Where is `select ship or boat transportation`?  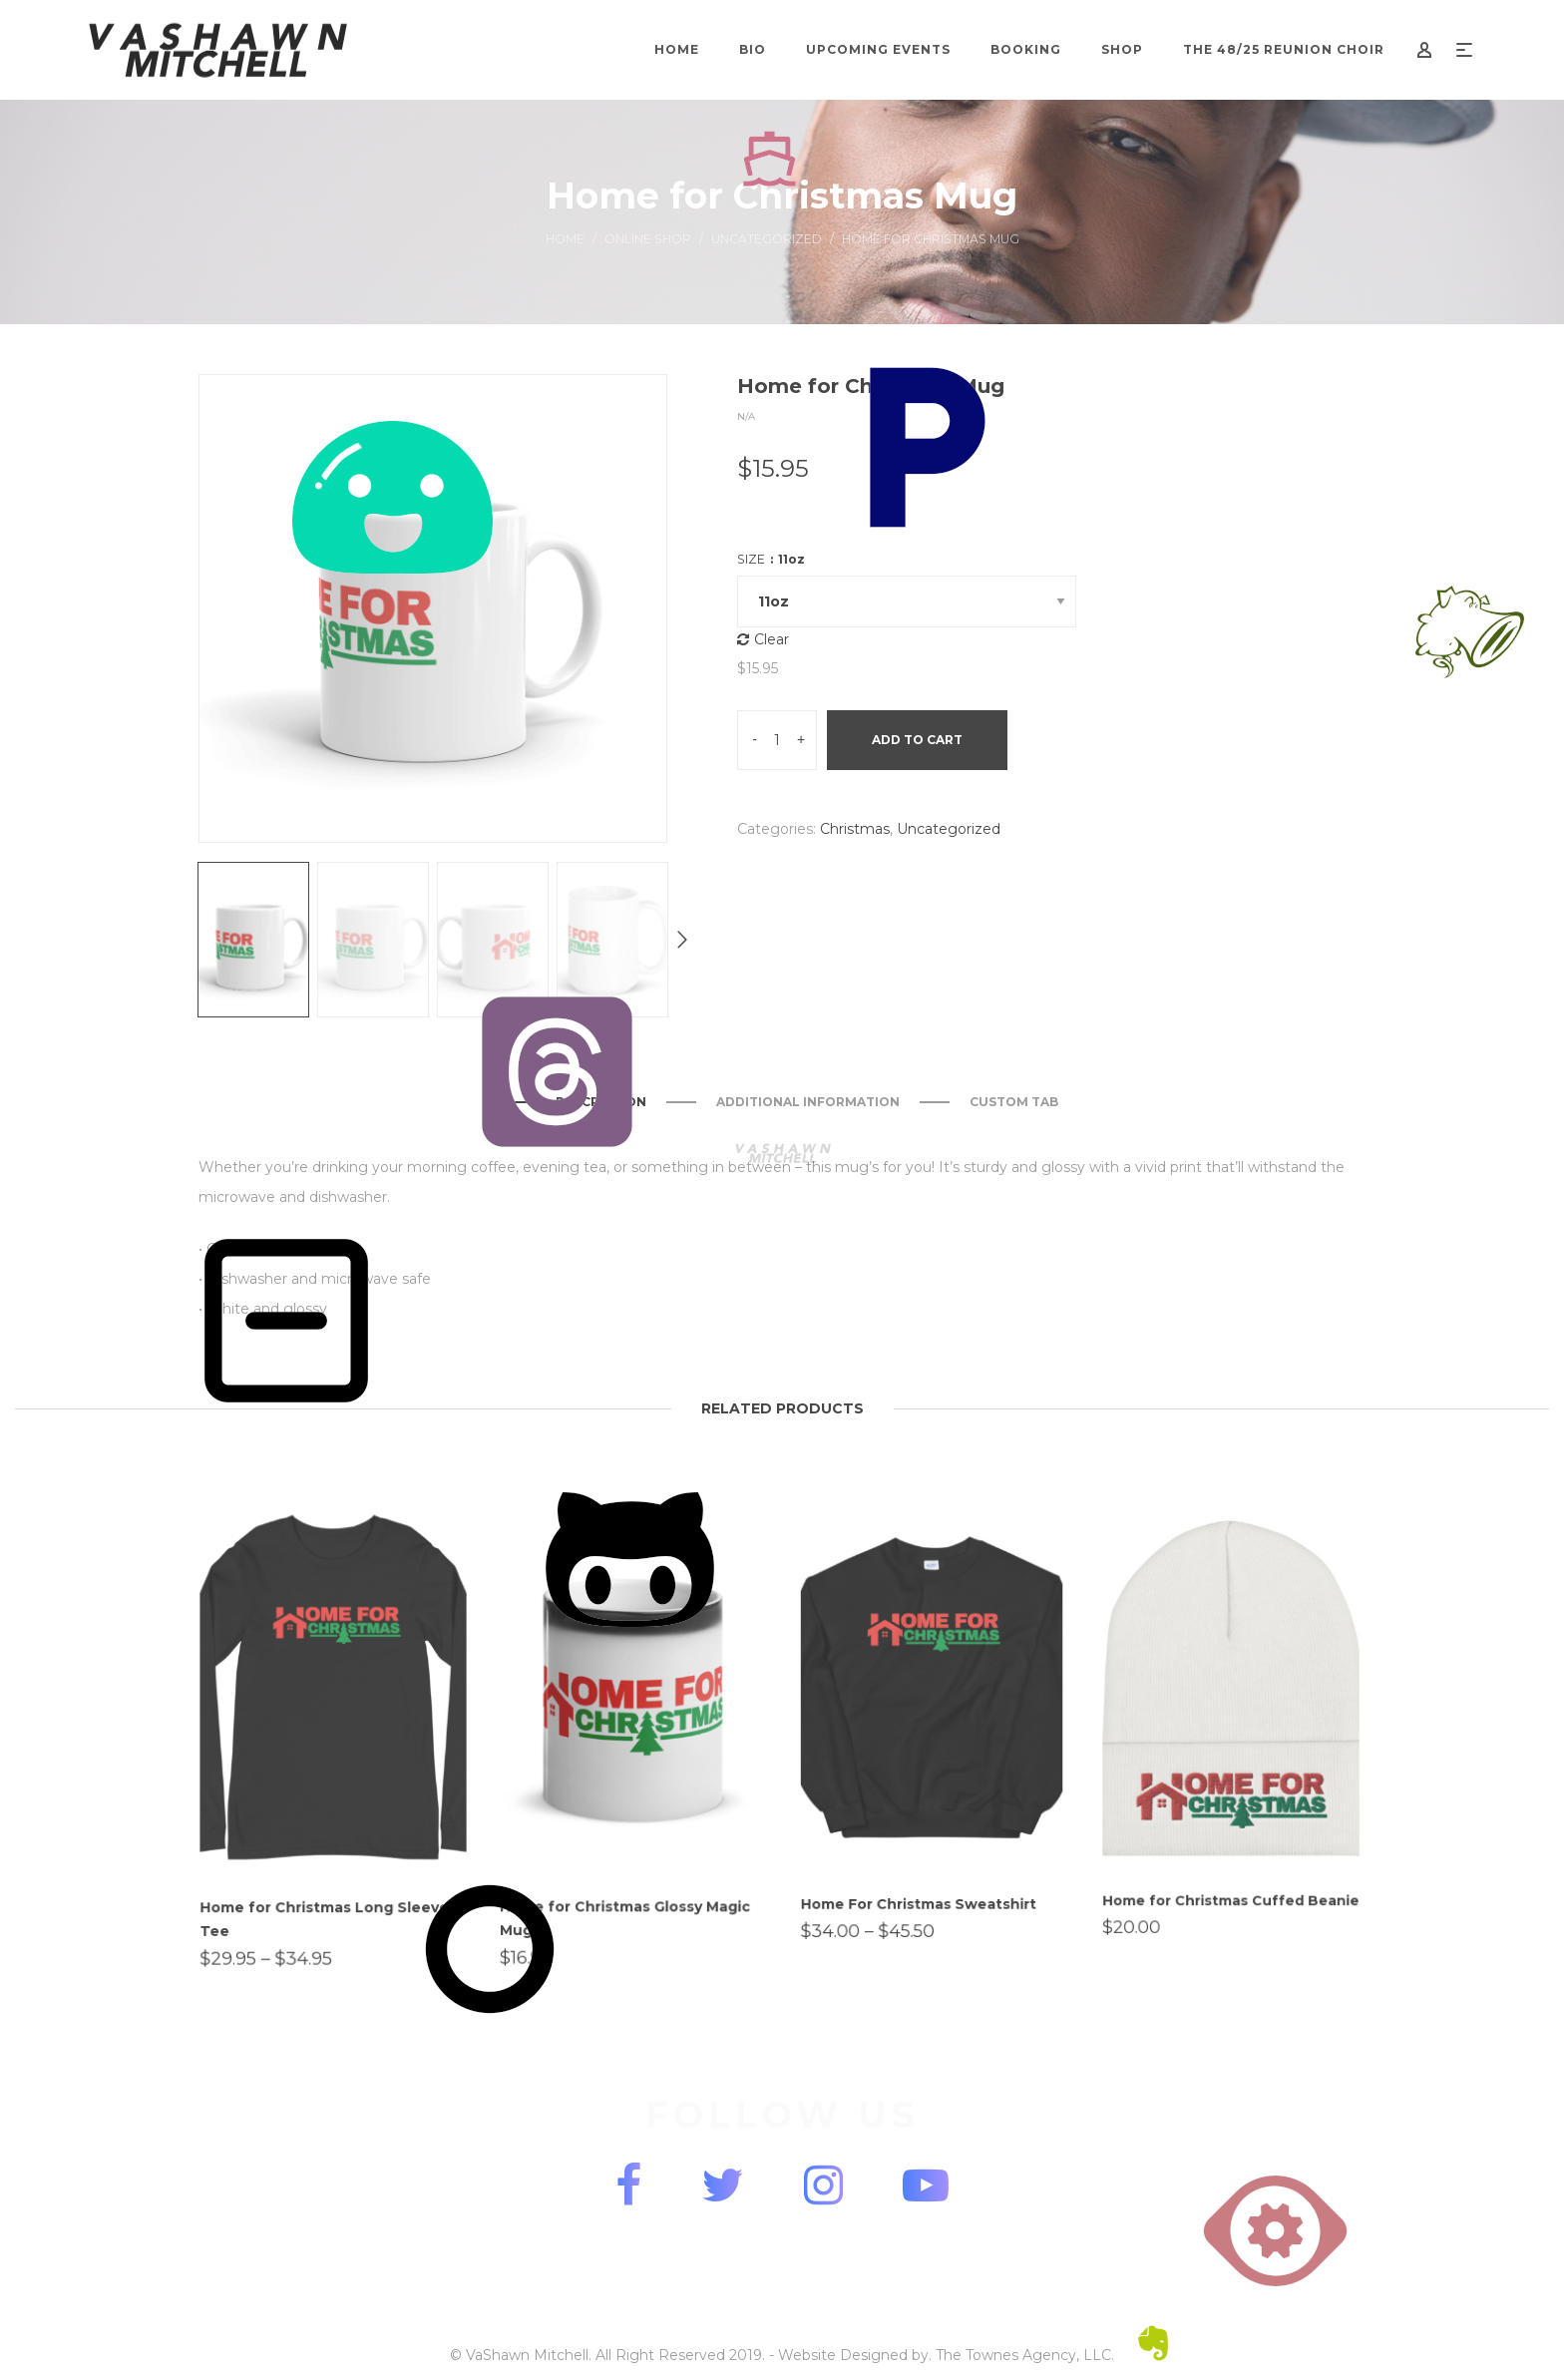 select ship or boat transportation is located at coordinates (769, 160).